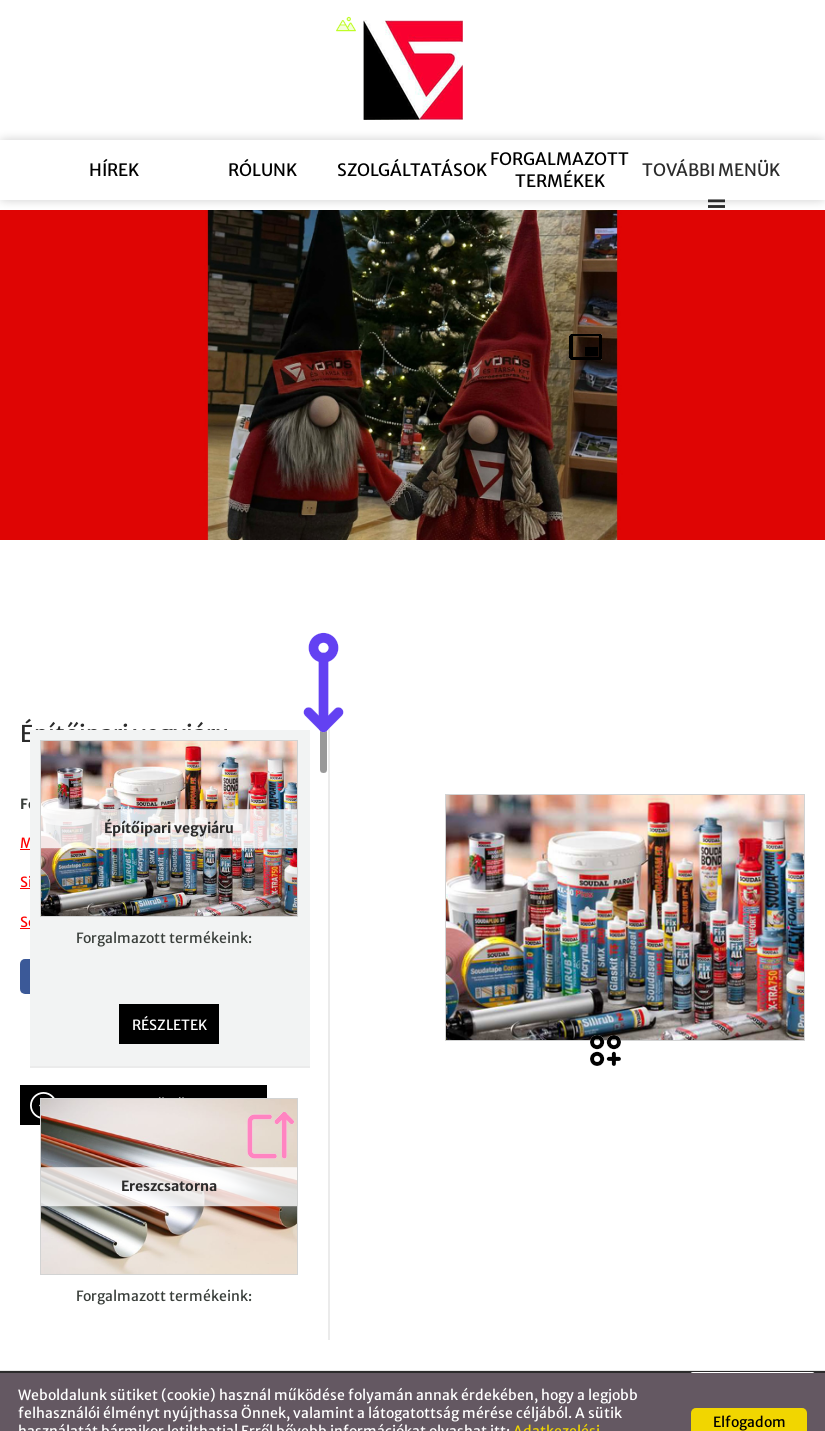 The height and width of the screenshot is (1431, 825). I want to click on add branding or watermark to content, so click(586, 347).